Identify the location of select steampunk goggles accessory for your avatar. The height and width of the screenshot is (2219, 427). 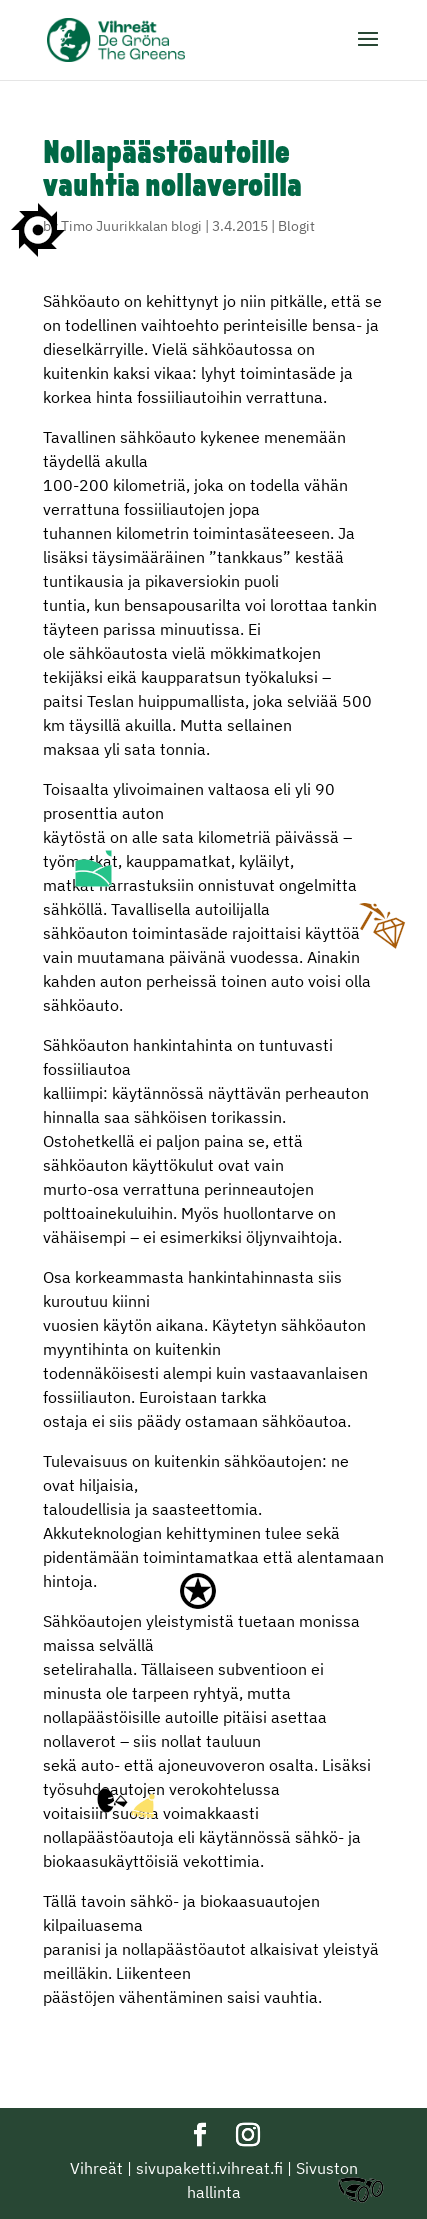
(361, 2190).